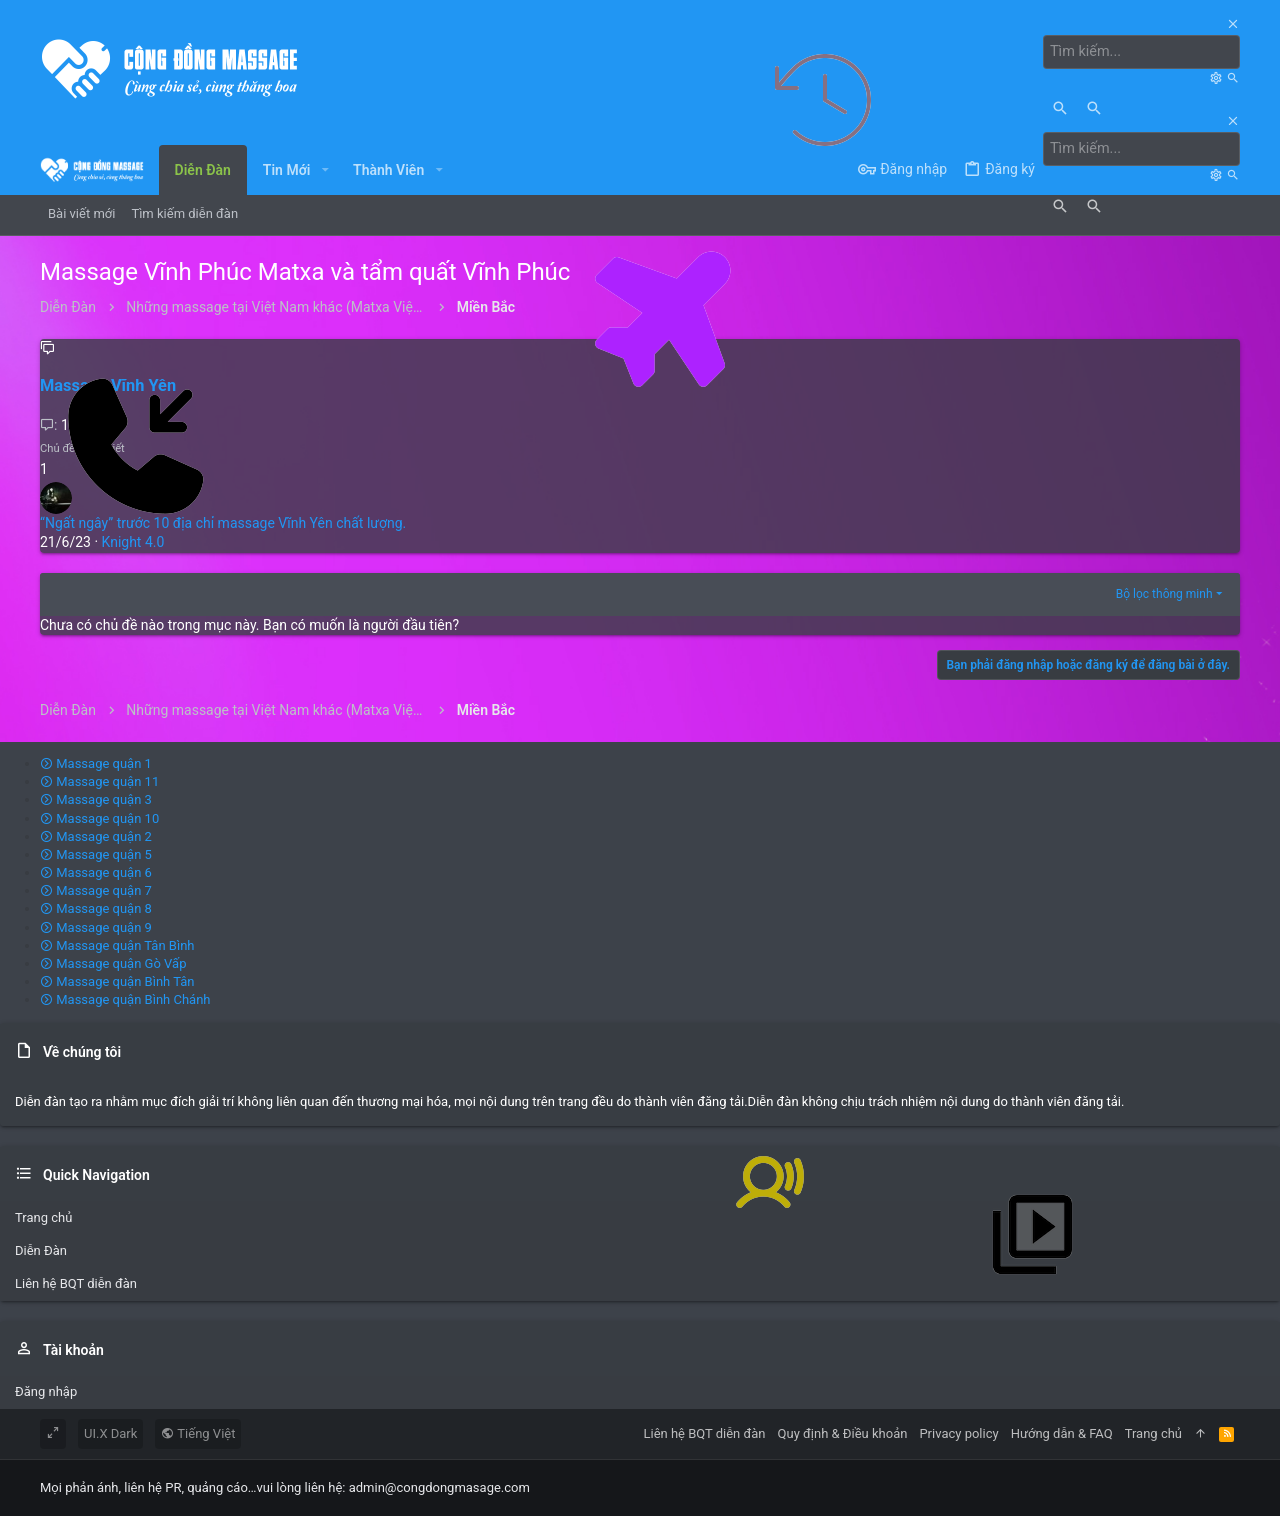 Image resolution: width=1280 pixels, height=1516 pixels. What do you see at coordinates (1032, 1234) in the screenshot?
I see `access your video library` at bounding box center [1032, 1234].